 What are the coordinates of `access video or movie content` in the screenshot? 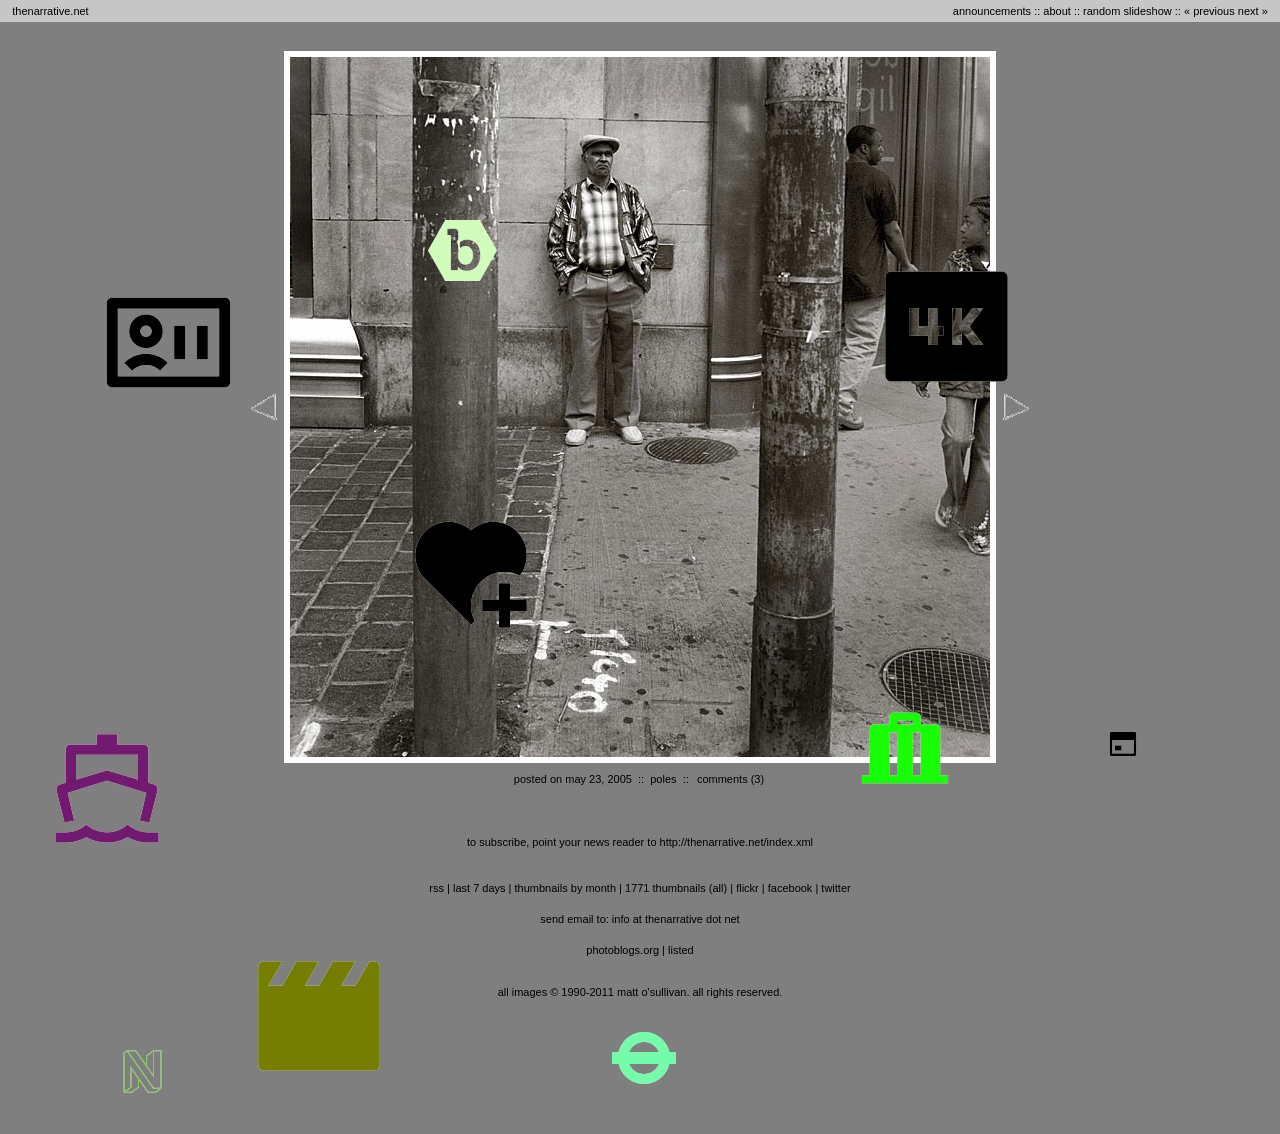 It's located at (319, 1016).